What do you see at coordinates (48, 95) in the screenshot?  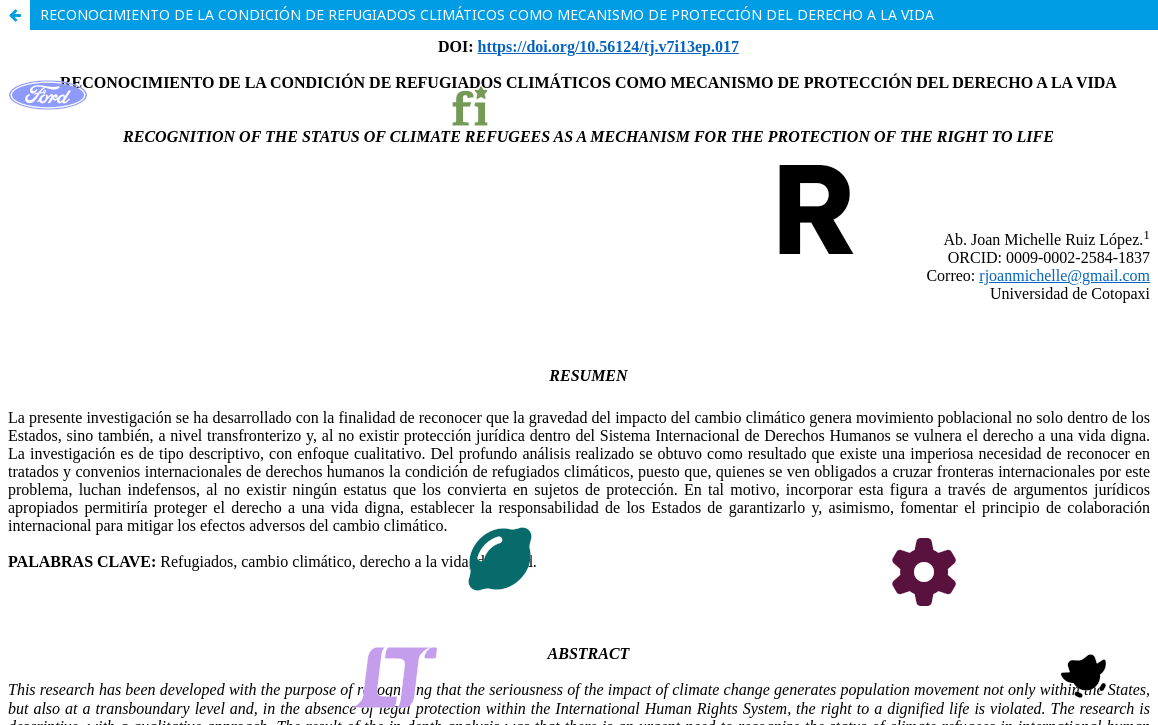 I see `Ford brand or dealership app` at bounding box center [48, 95].